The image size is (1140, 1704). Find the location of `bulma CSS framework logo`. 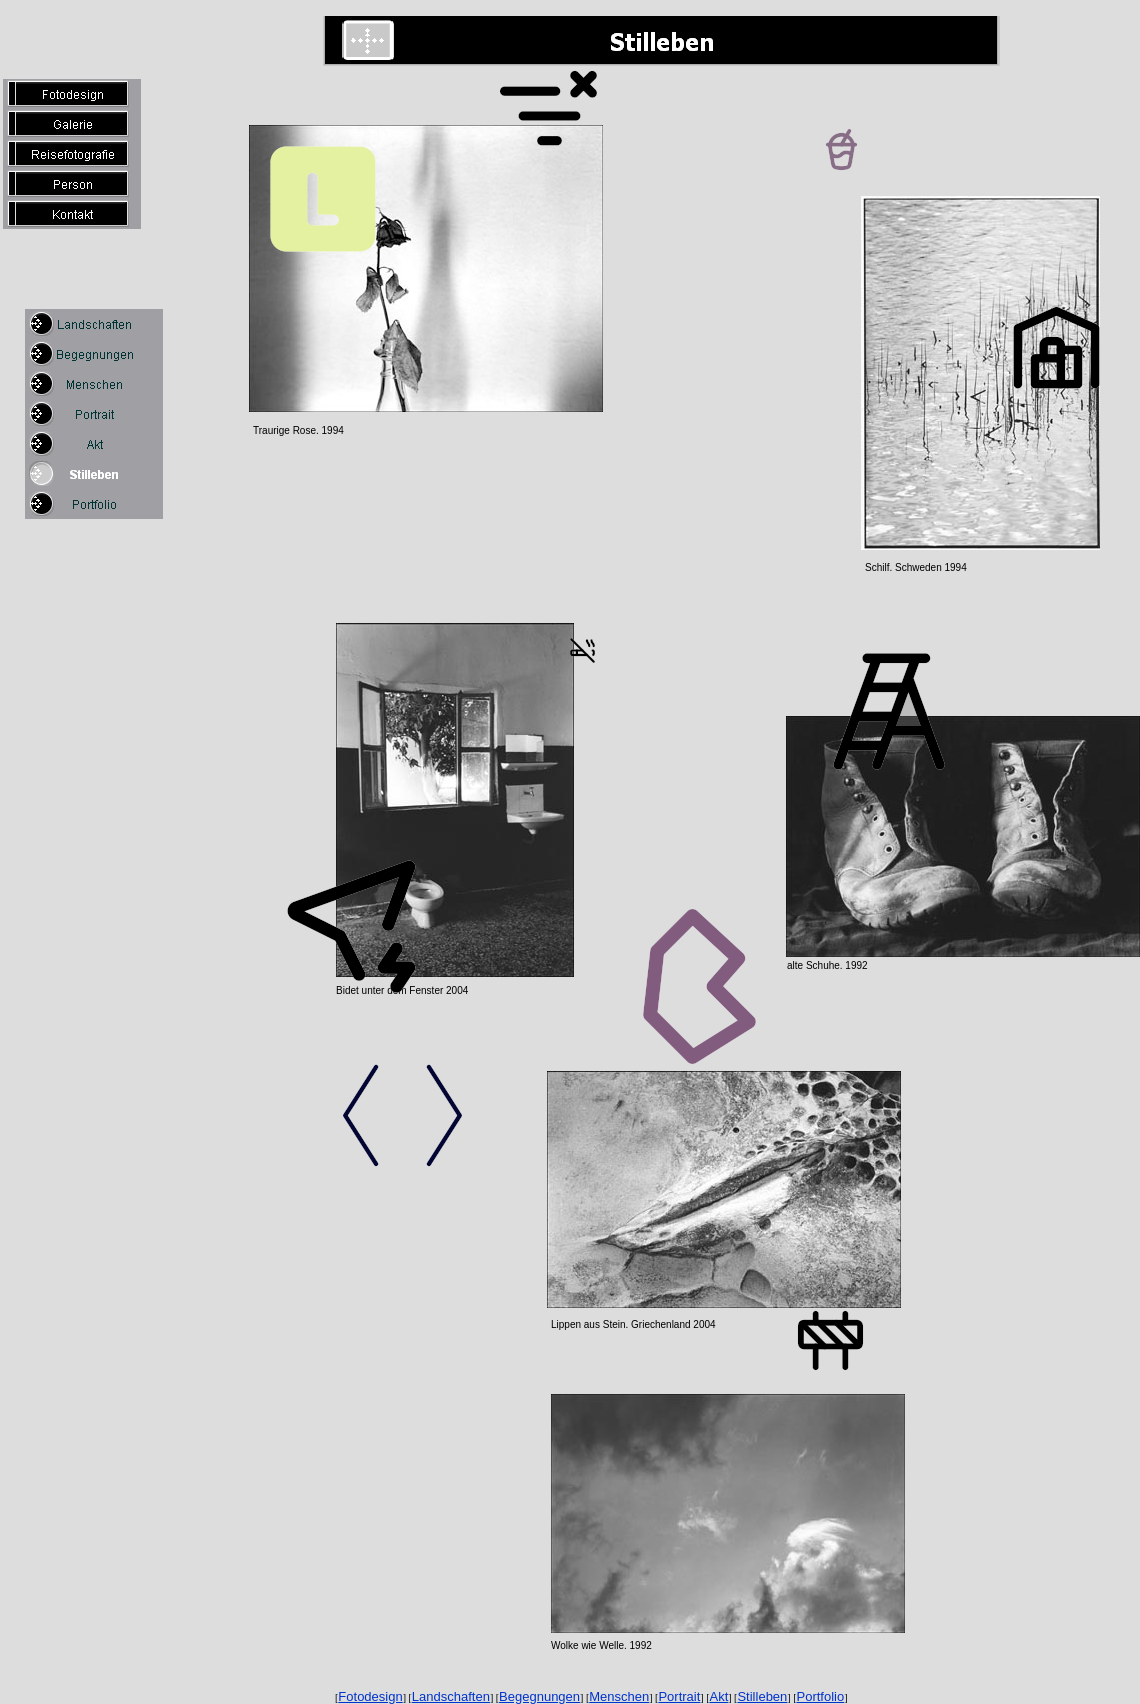

bulma CSS framework logo is located at coordinates (699, 986).